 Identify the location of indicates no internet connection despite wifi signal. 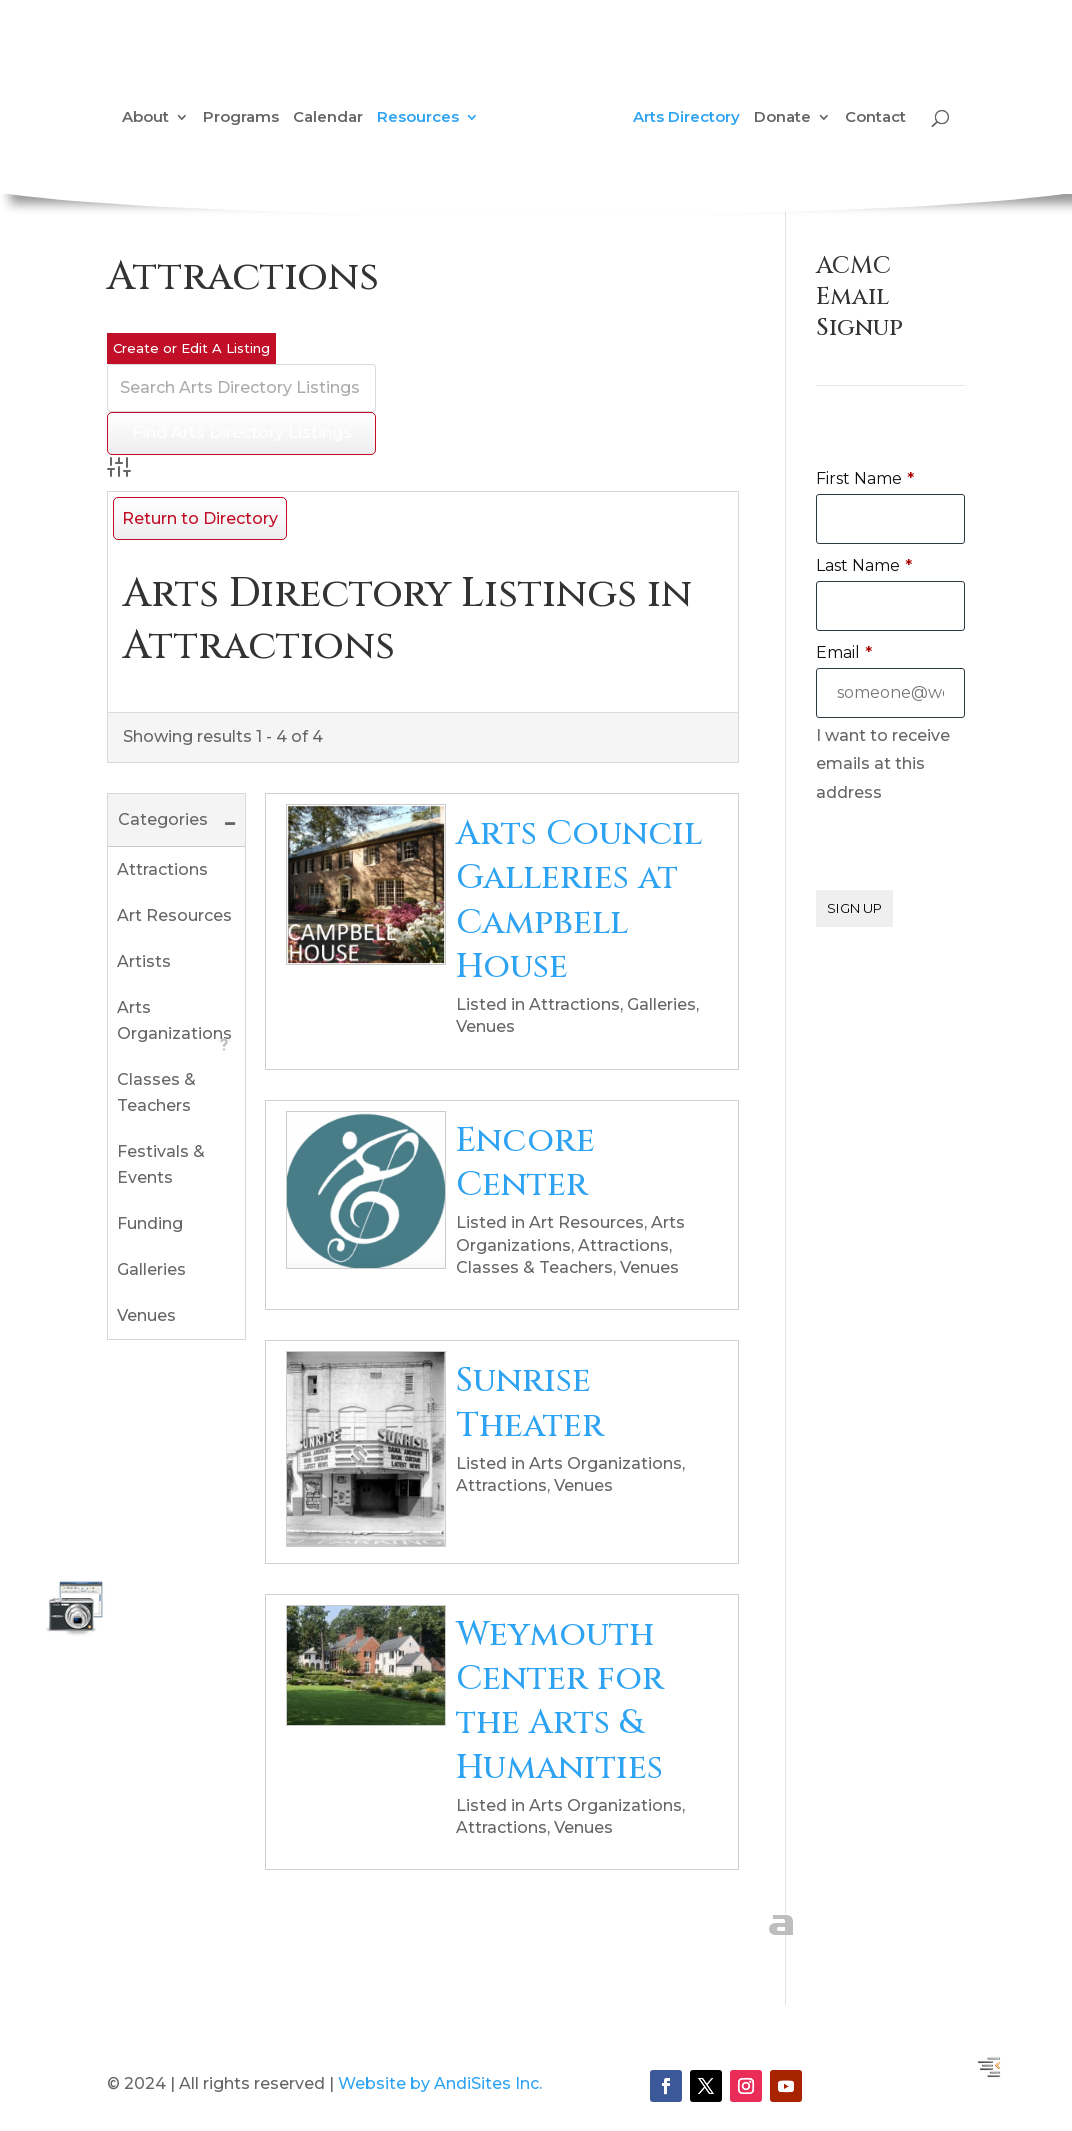
(224, 1042).